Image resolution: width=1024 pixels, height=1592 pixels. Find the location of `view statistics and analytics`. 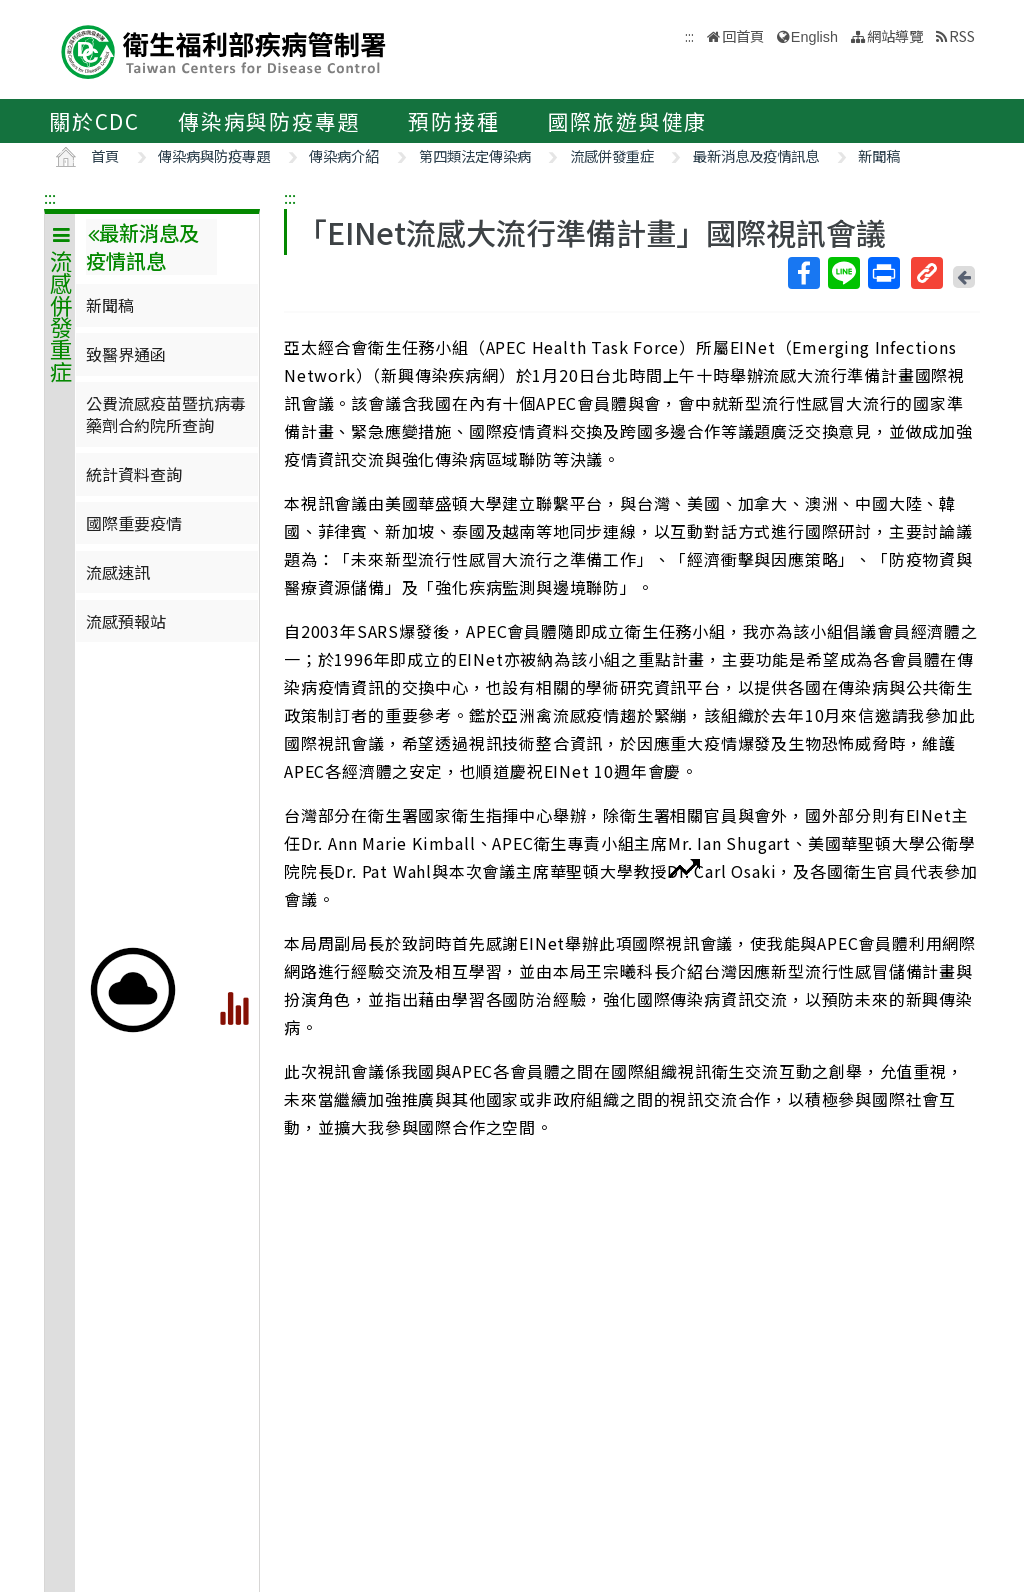

view statistics and analytics is located at coordinates (234, 1008).